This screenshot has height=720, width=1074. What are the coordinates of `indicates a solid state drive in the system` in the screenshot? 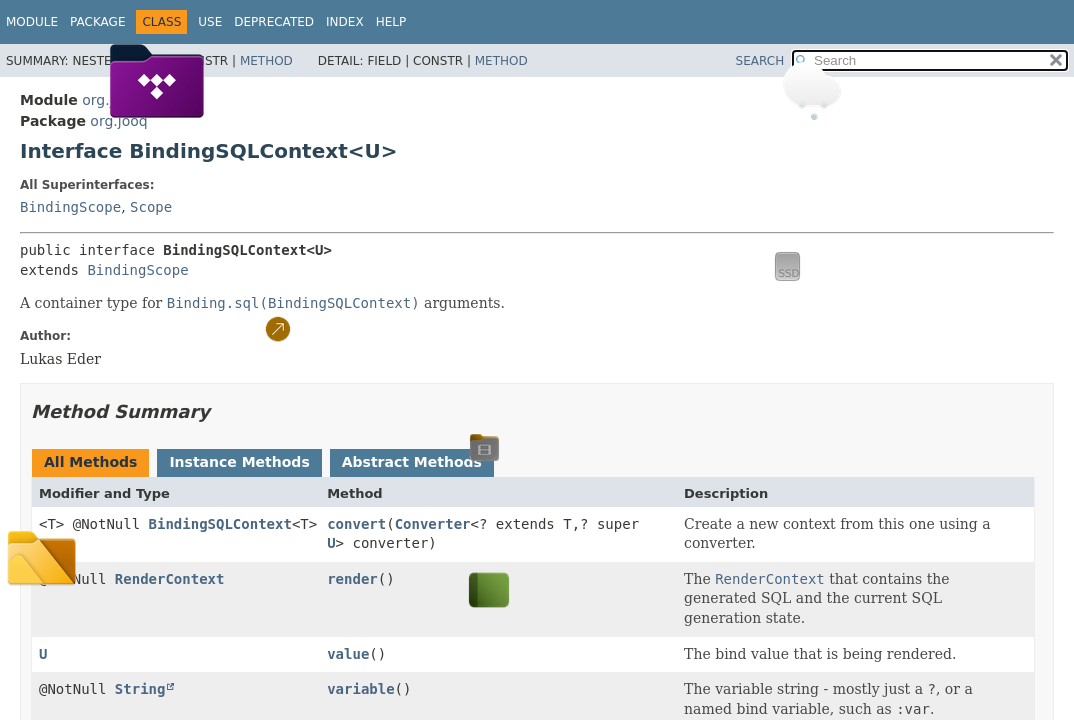 It's located at (787, 266).